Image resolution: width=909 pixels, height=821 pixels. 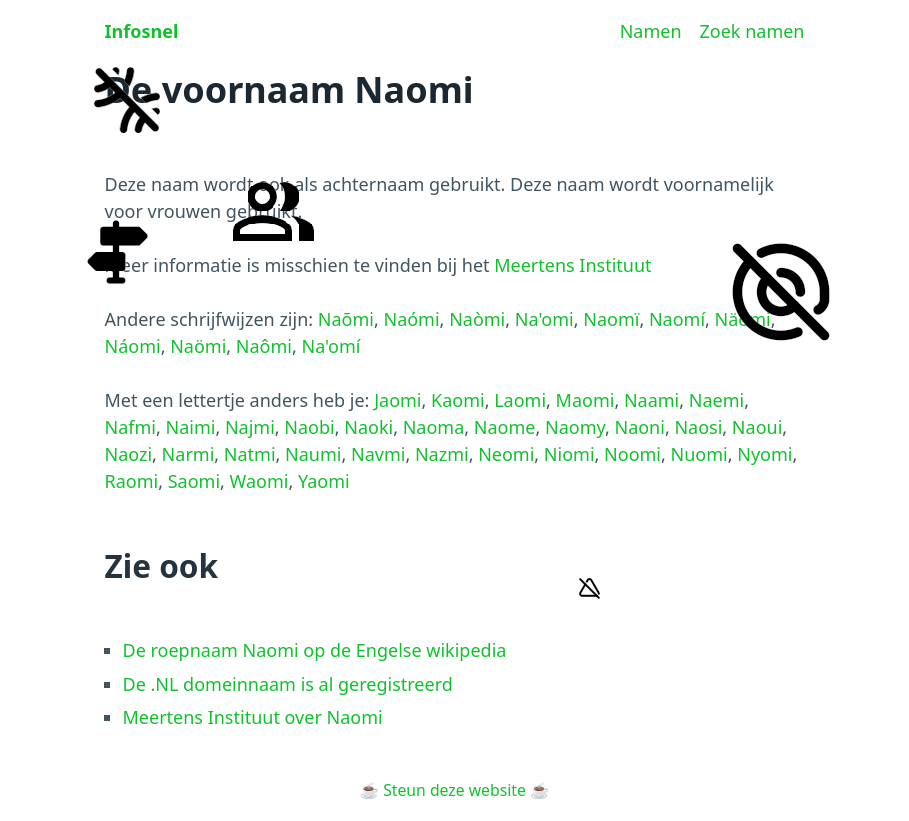 I want to click on disable email or mention notifications, so click(x=781, y=292).